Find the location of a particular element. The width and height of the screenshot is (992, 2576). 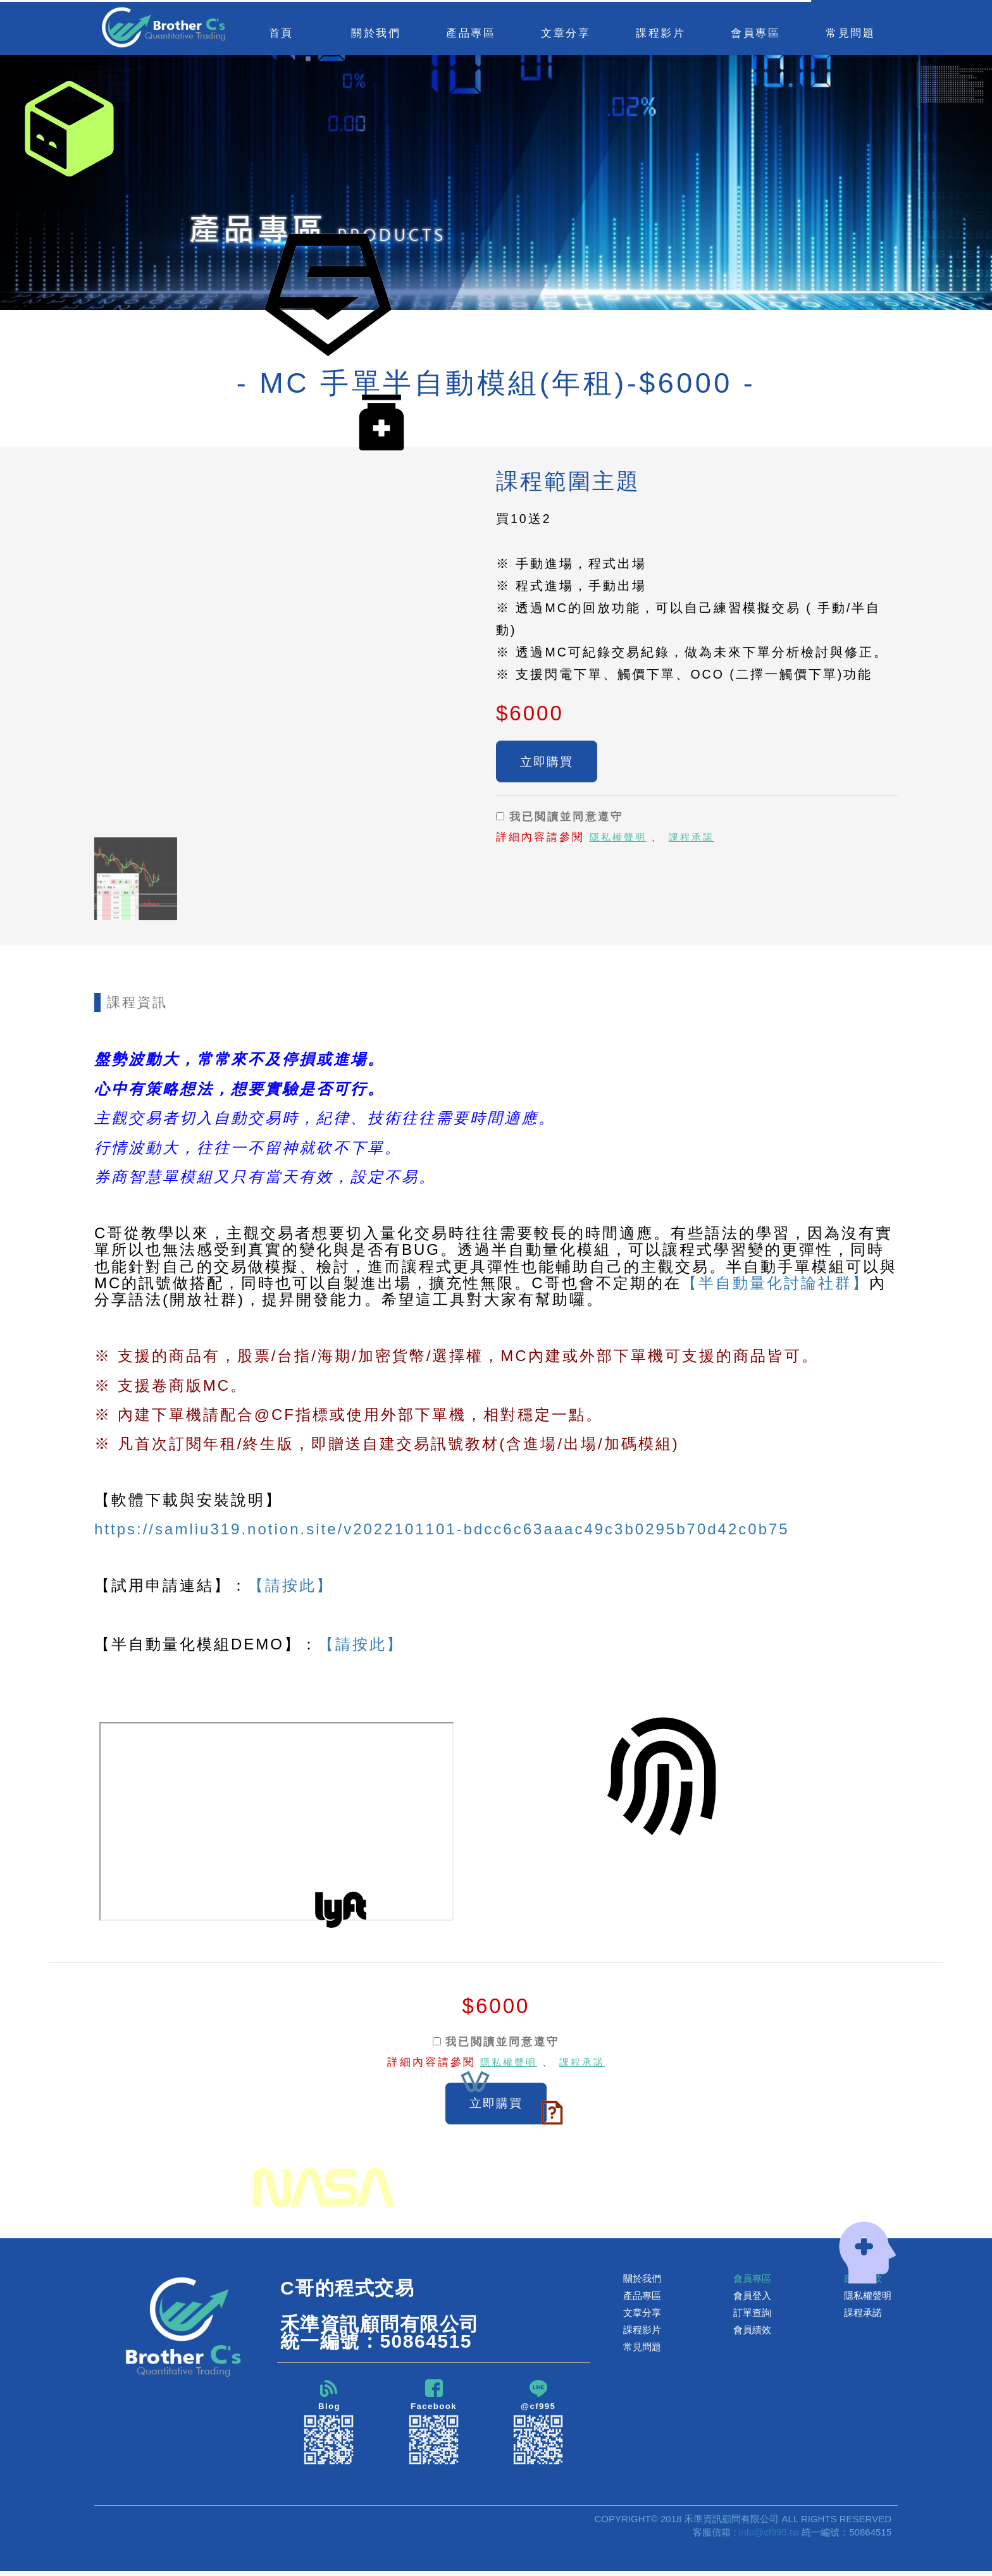

open the Lyft app is located at coordinates (340, 1909).